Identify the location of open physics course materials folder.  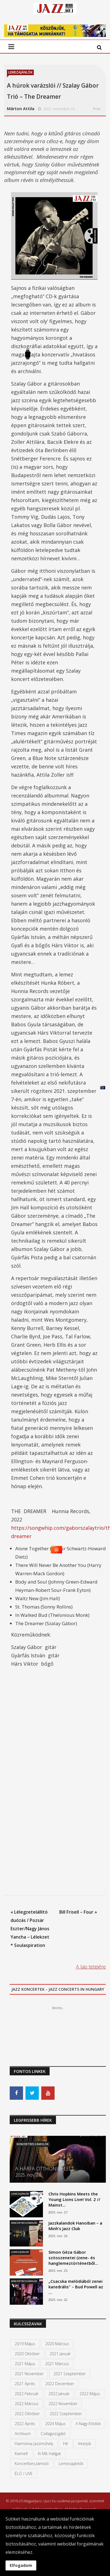
(56, 1549).